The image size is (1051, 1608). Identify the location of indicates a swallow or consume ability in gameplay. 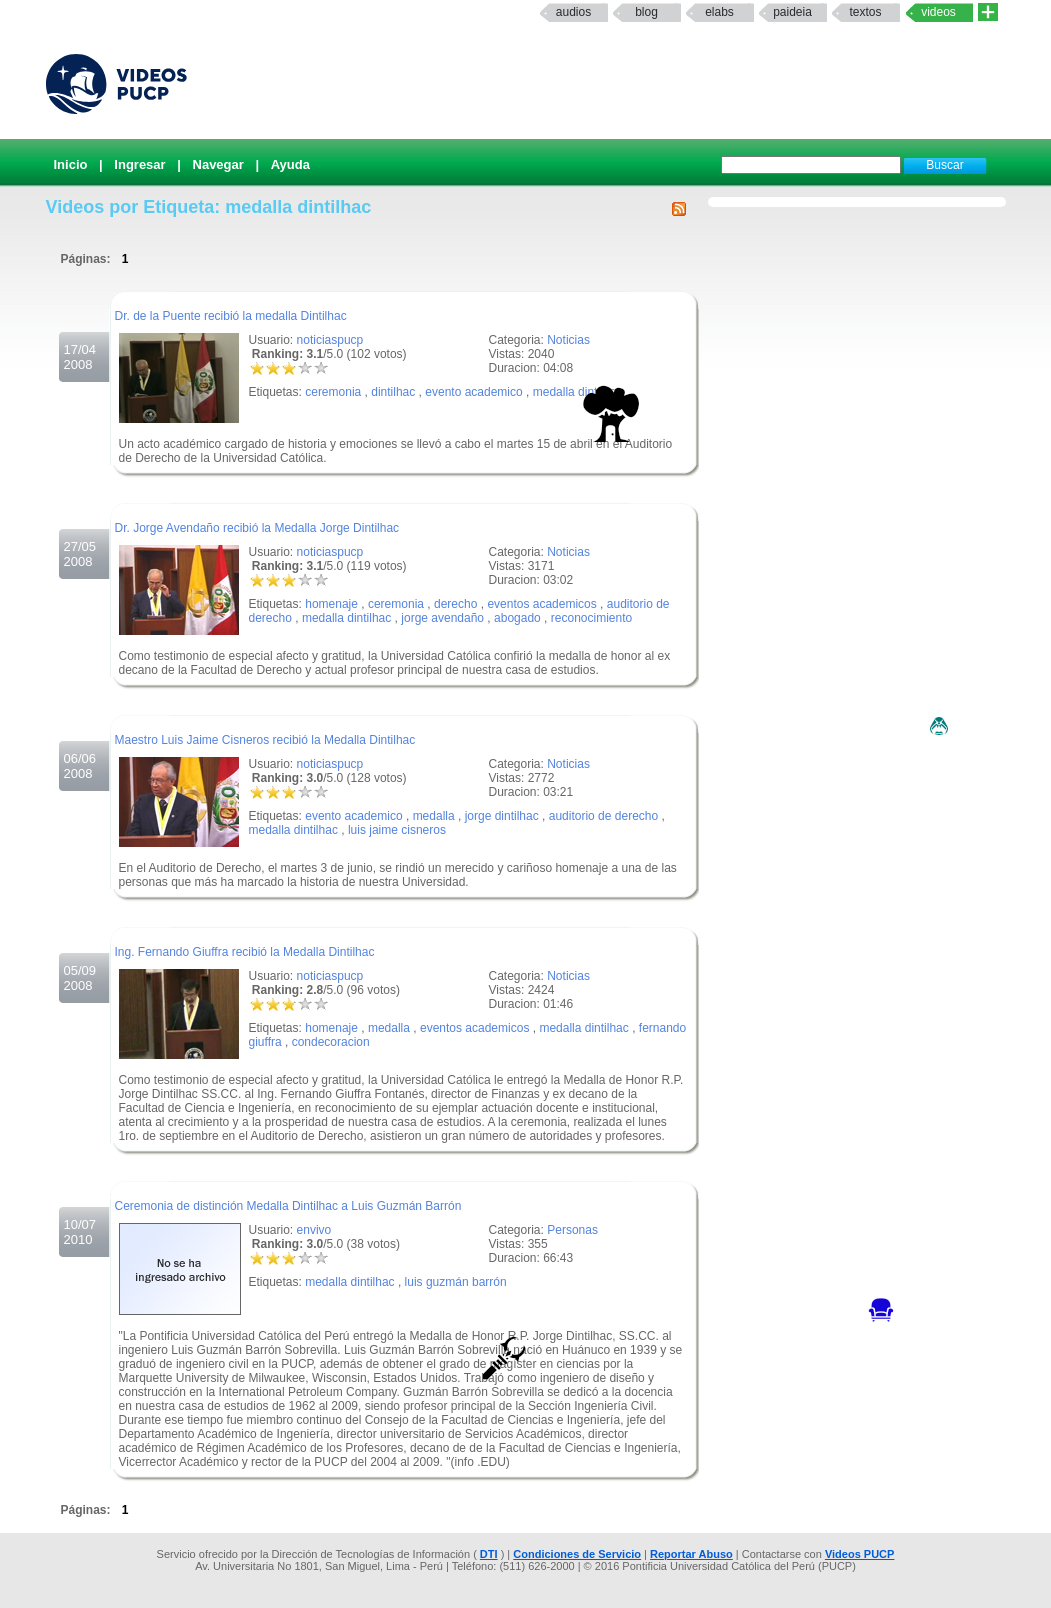
(939, 726).